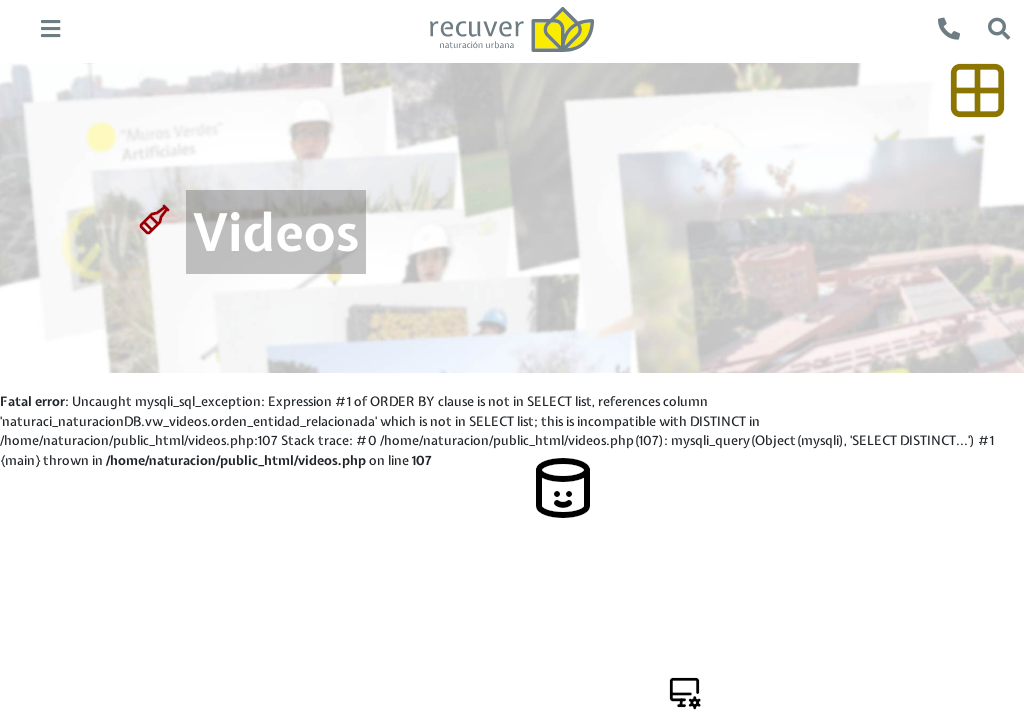 This screenshot has height=720, width=1024. I want to click on access desktop display settings, so click(684, 692).